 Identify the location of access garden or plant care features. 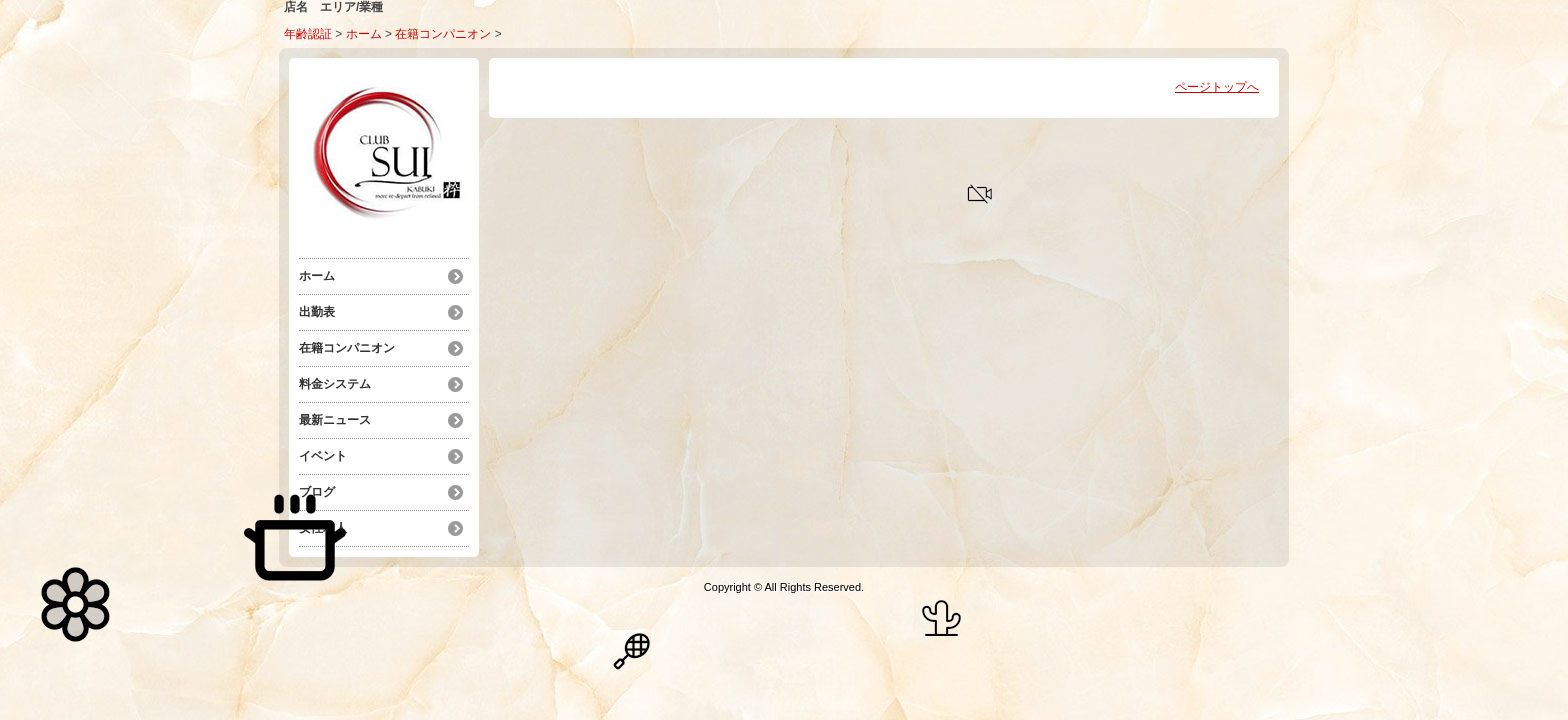
(75, 604).